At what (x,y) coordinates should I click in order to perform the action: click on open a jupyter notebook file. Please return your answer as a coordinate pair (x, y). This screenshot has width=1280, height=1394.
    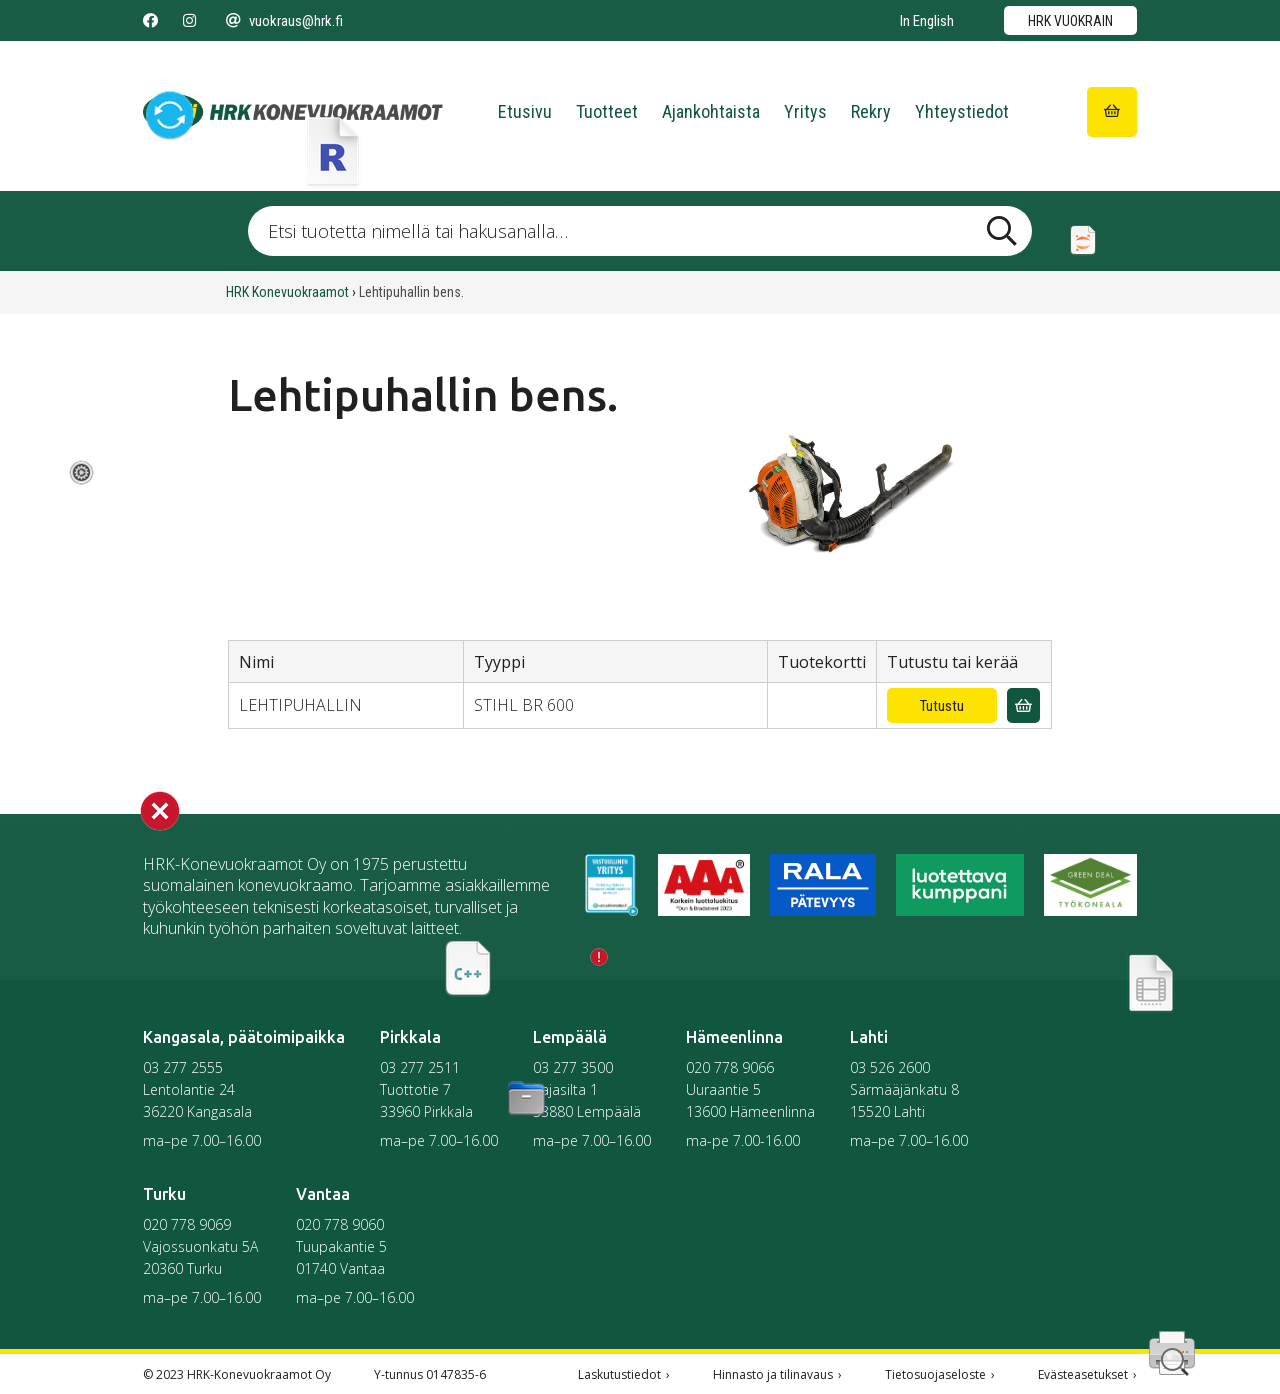
    Looking at the image, I should click on (1083, 240).